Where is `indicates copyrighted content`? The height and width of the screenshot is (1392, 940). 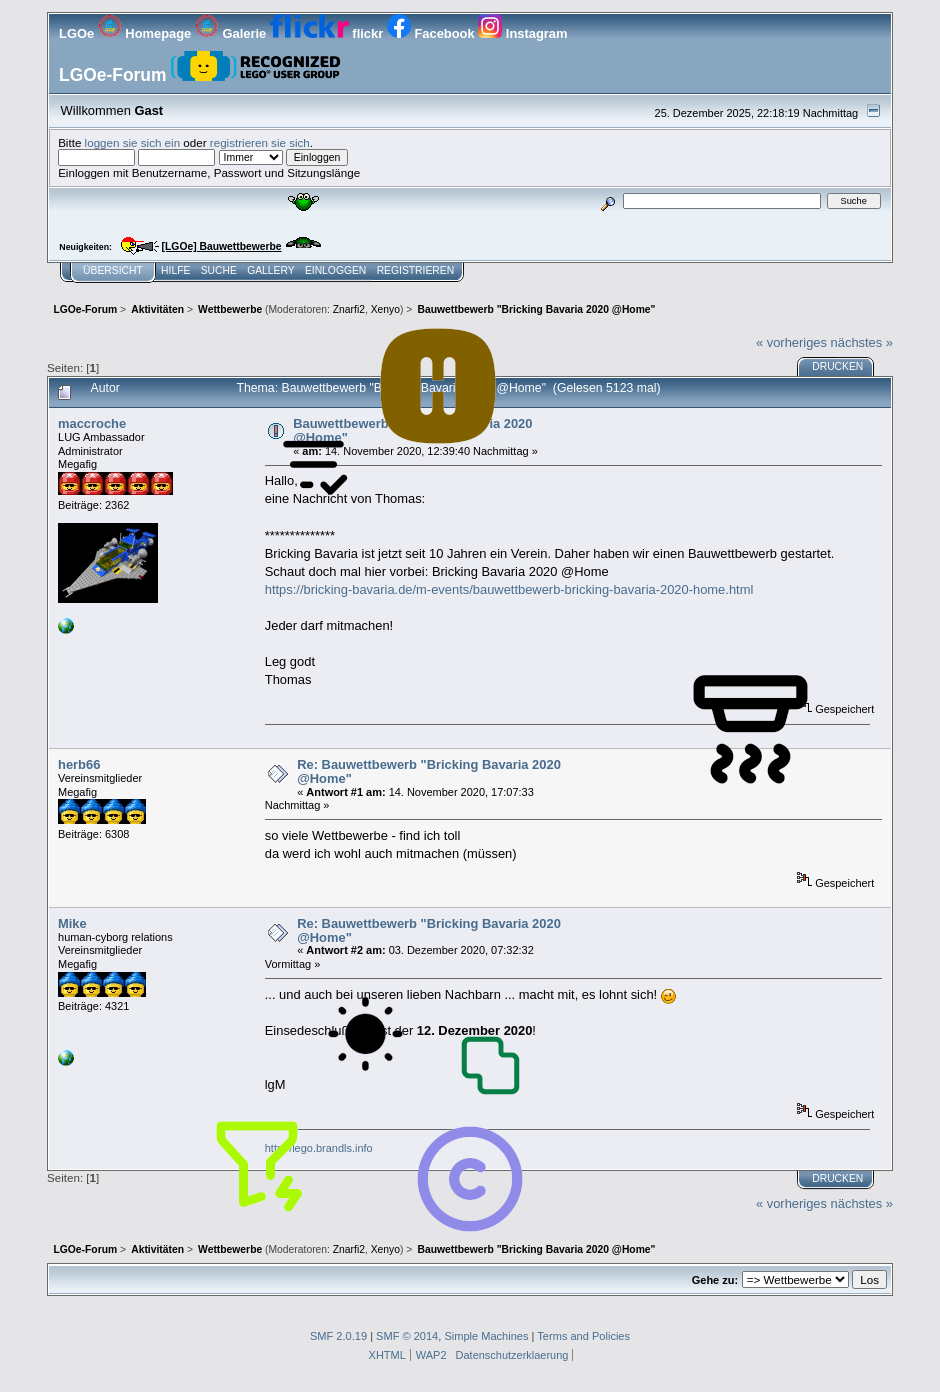
indicates copyrighted content is located at coordinates (470, 1179).